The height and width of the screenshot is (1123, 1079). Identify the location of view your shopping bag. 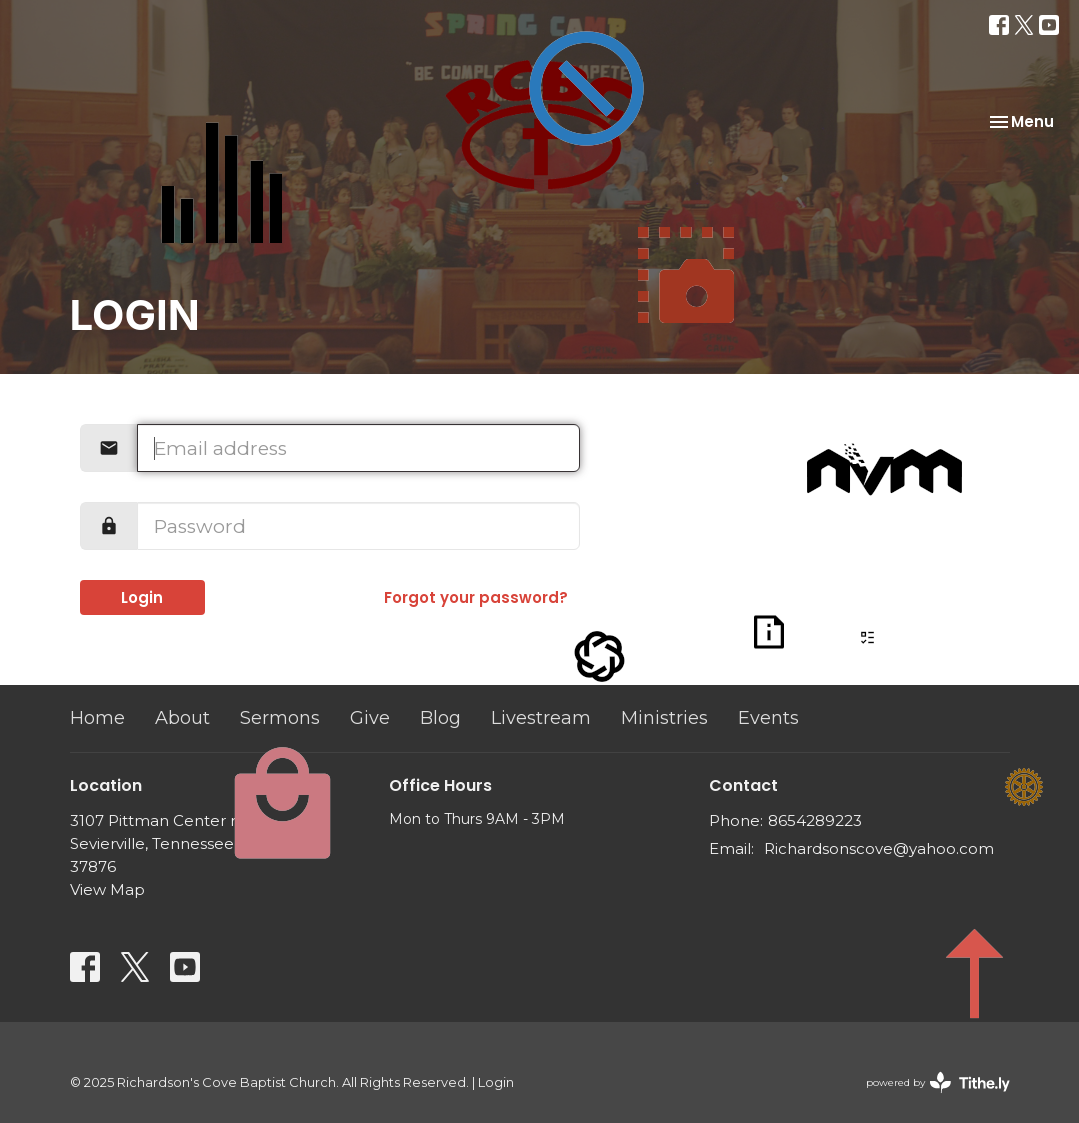
(282, 805).